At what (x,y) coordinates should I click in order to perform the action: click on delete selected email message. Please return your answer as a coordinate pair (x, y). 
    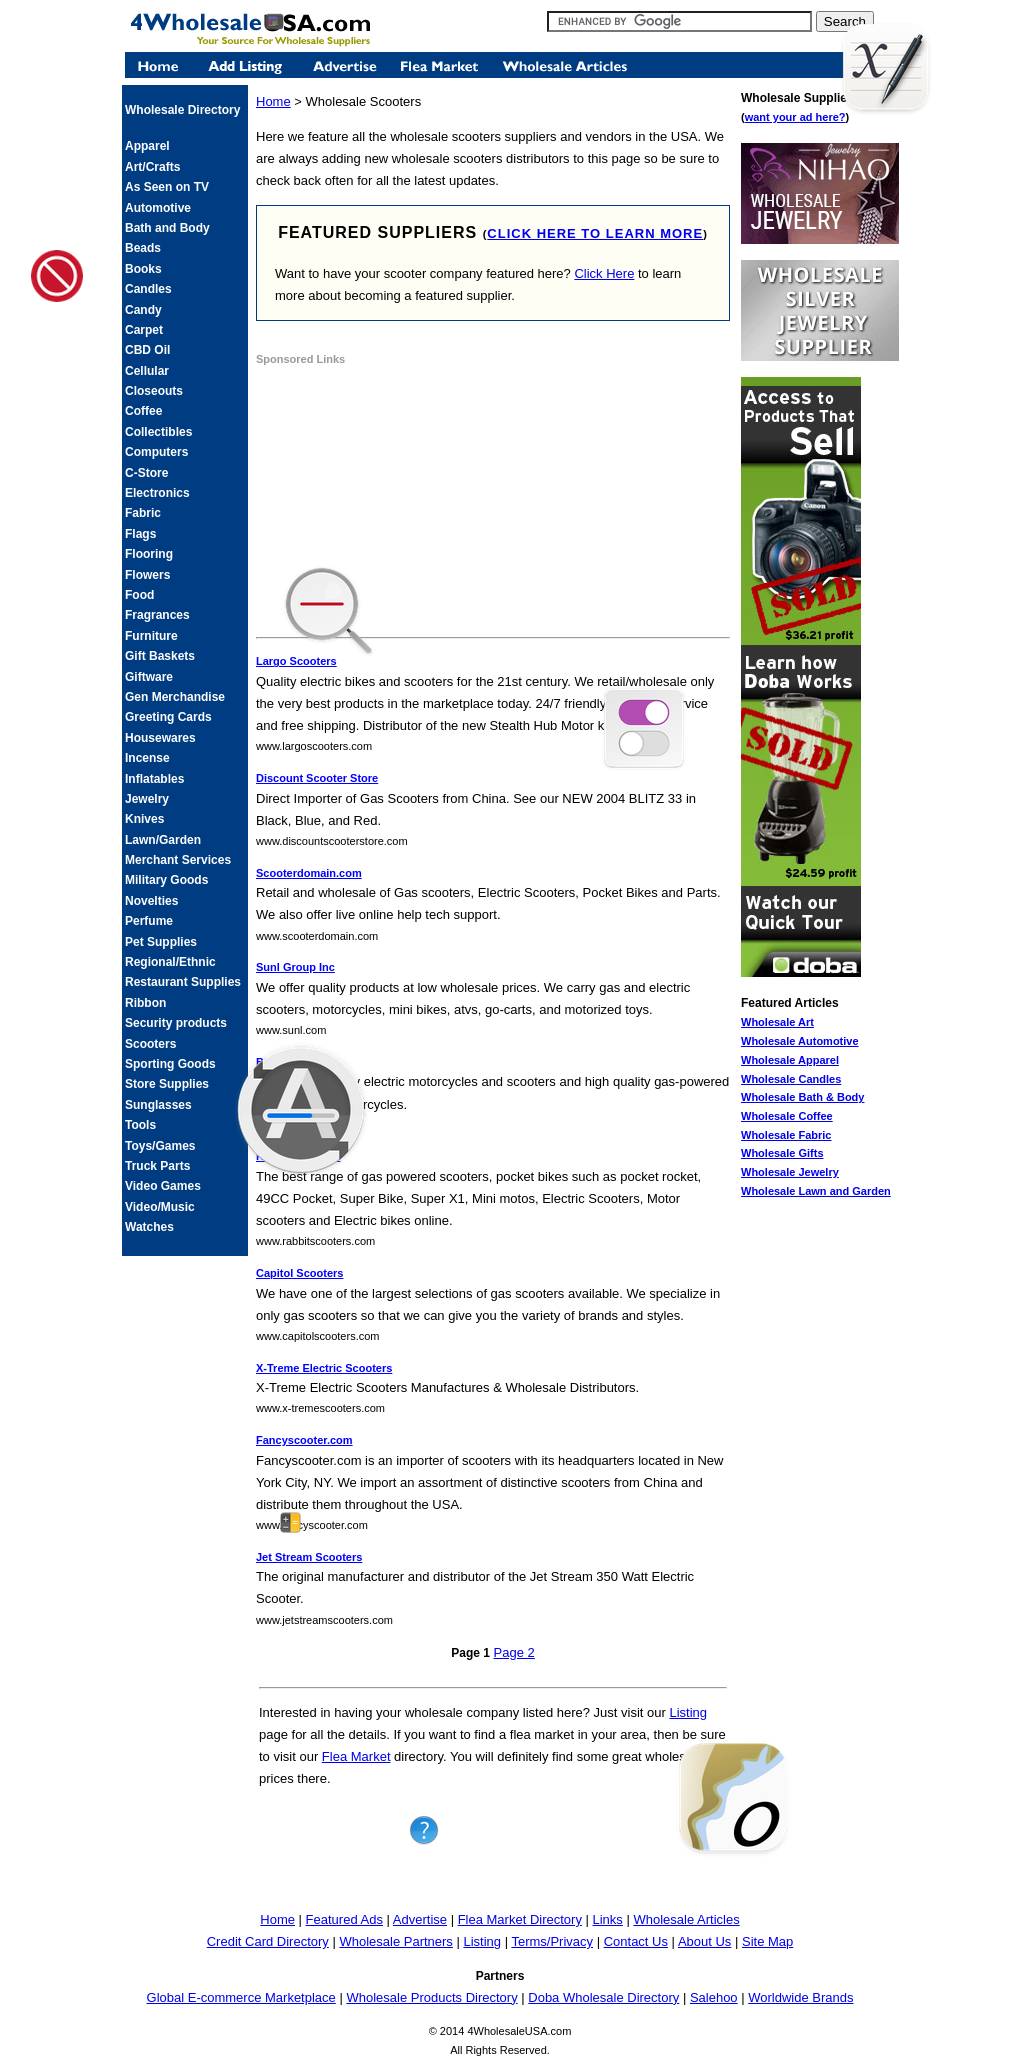
    Looking at the image, I should click on (57, 276).